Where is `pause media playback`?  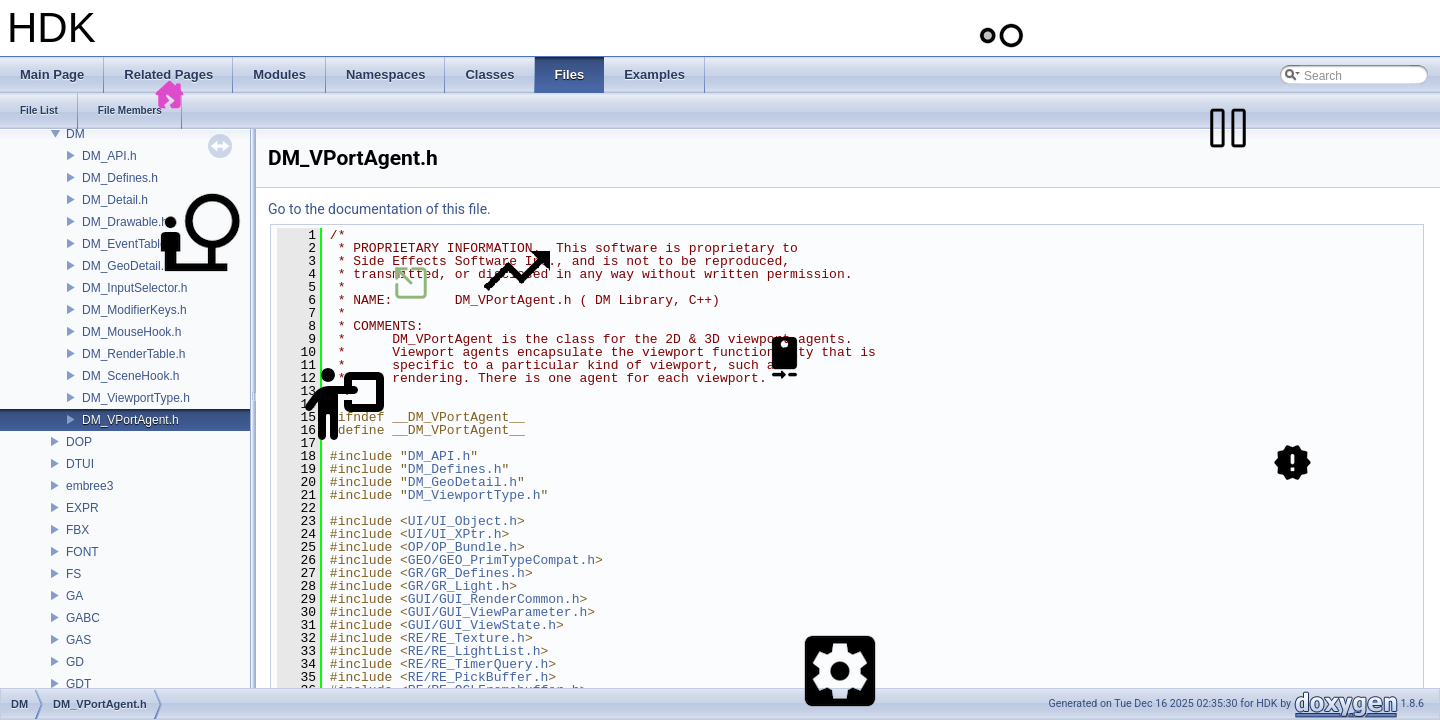
pause media playback is located at coordinates (1228, 128).